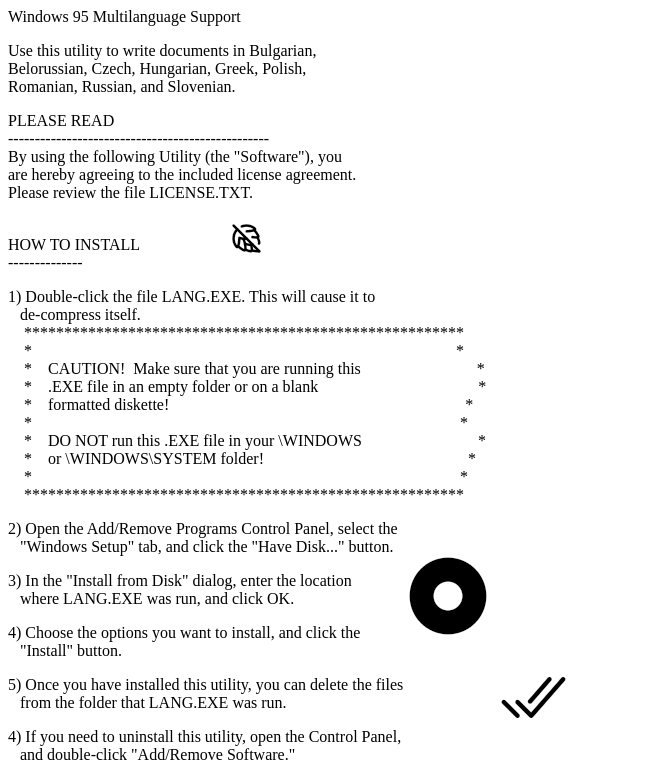 The height and width of the screenshot is (780, 663). I want to click on disable hop or jump animation, so click(246, 238).